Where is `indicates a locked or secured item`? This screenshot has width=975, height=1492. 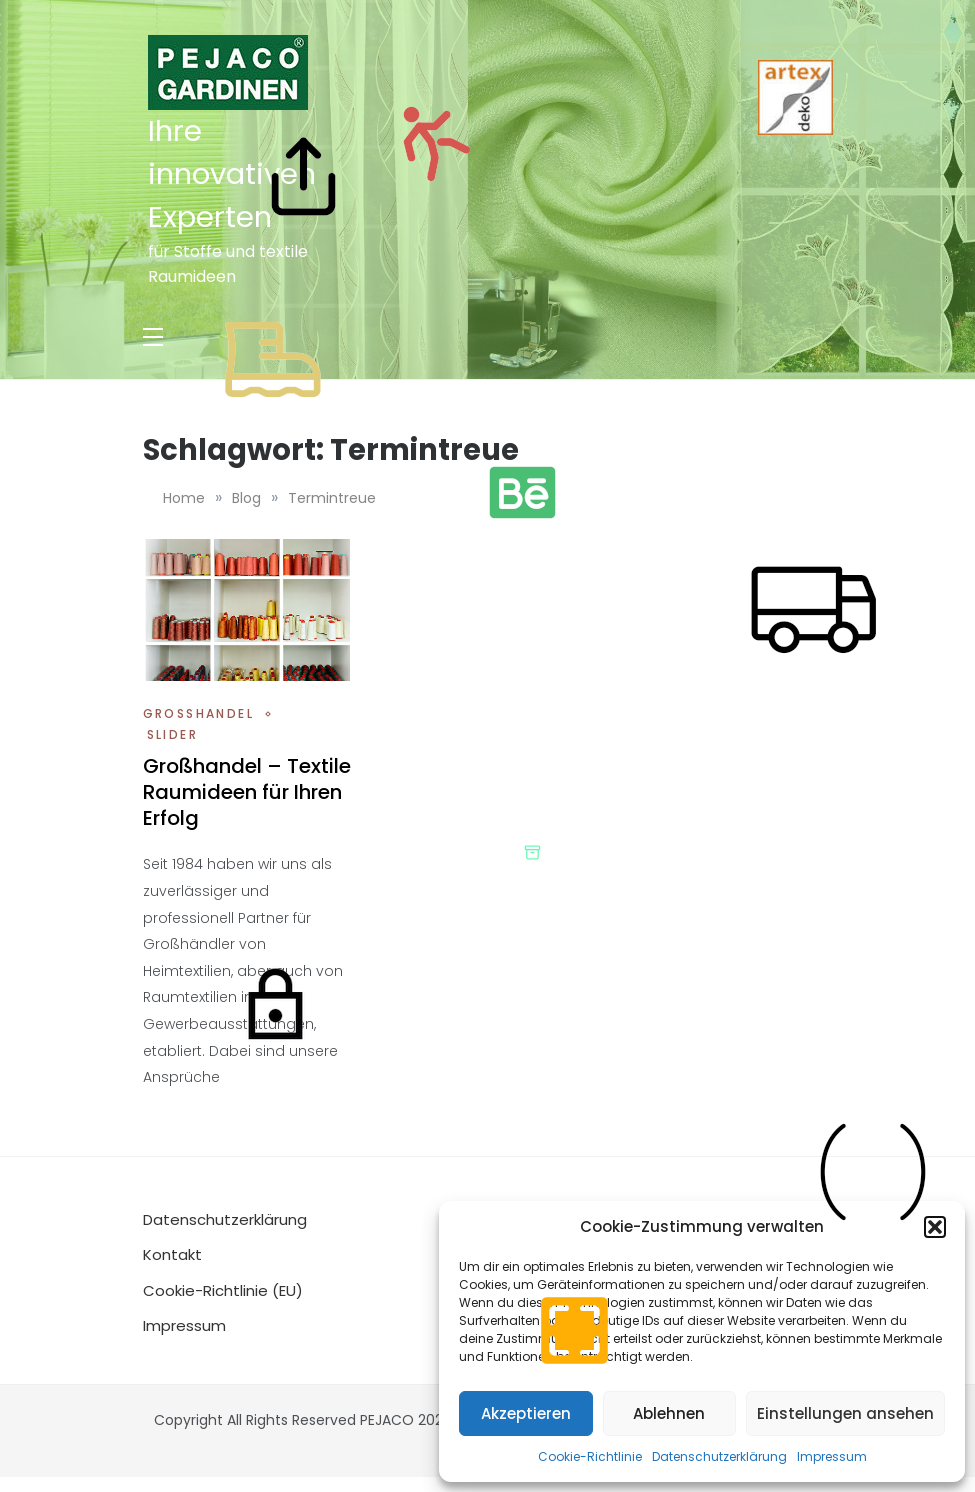
indicates a locked or secured item is located at coordinates (275, 1005).